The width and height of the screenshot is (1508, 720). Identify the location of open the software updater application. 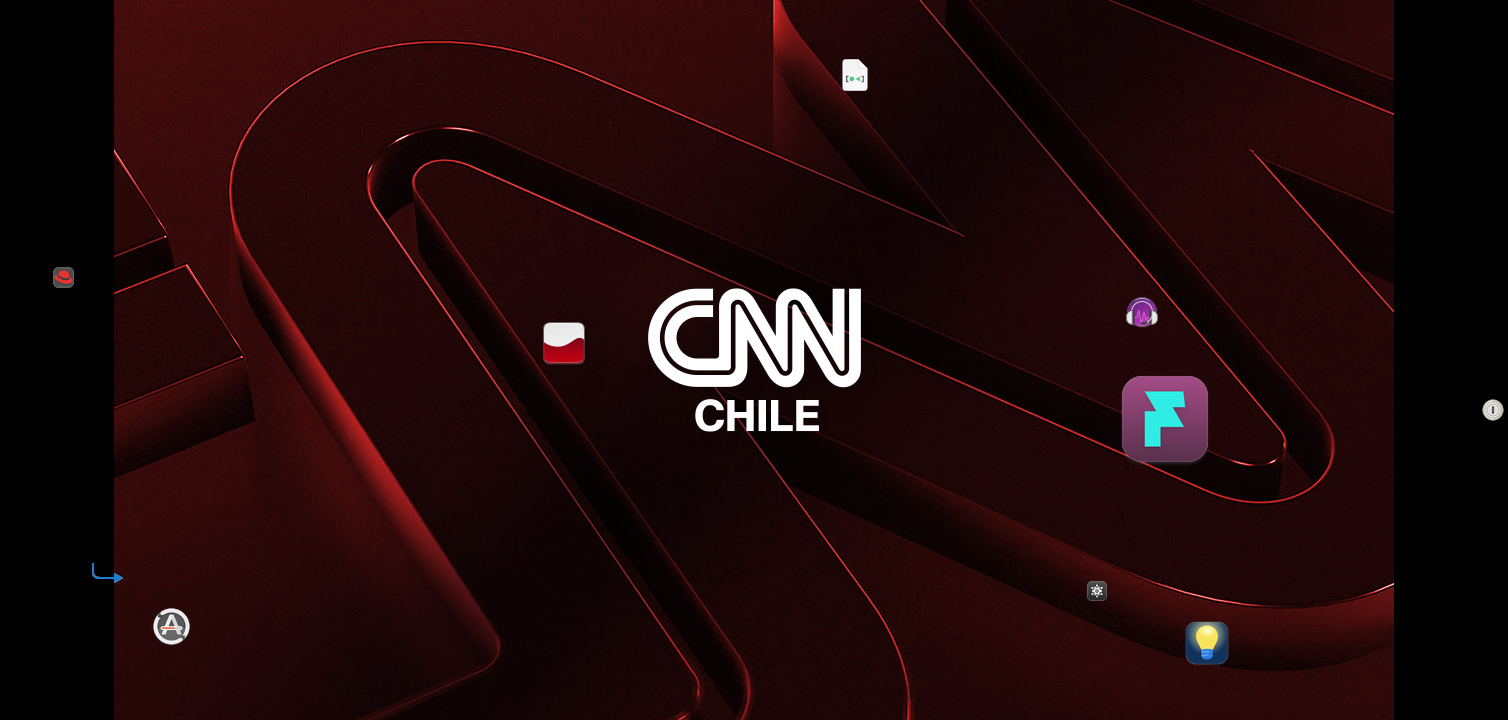
(171, 626).